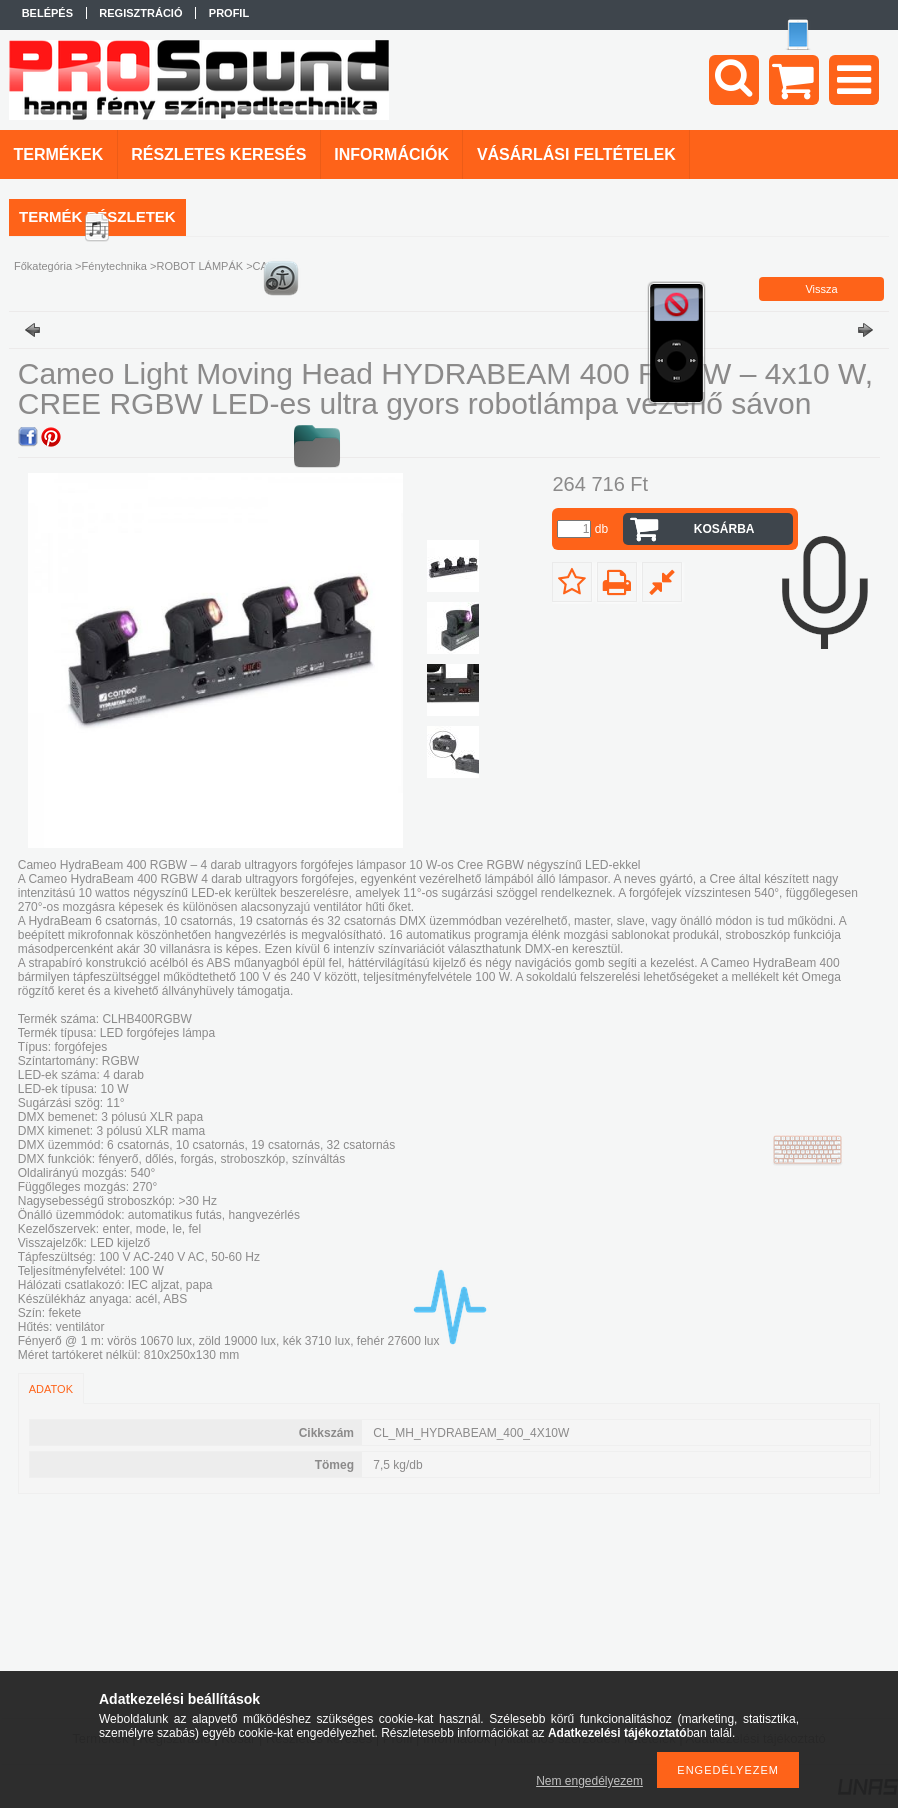  I want to click on open folder containing files, so click(317, 446).